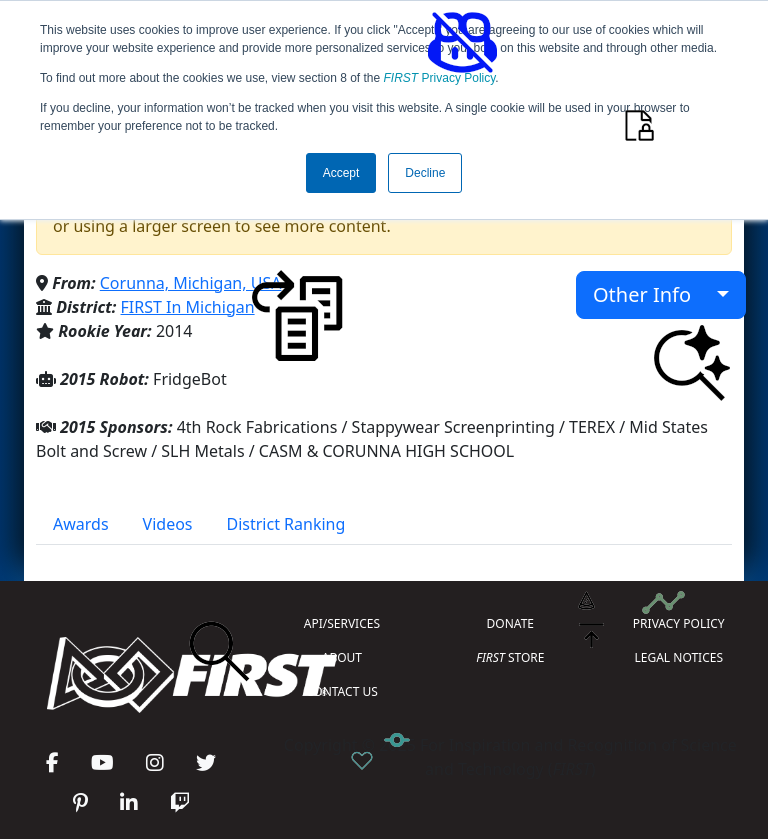 The width and height of the screenshot is (768, 839). What do you see at coordinates (591, 635) in the screenshot?
I see `scroll to top of page` at bounding box center [591, 635].